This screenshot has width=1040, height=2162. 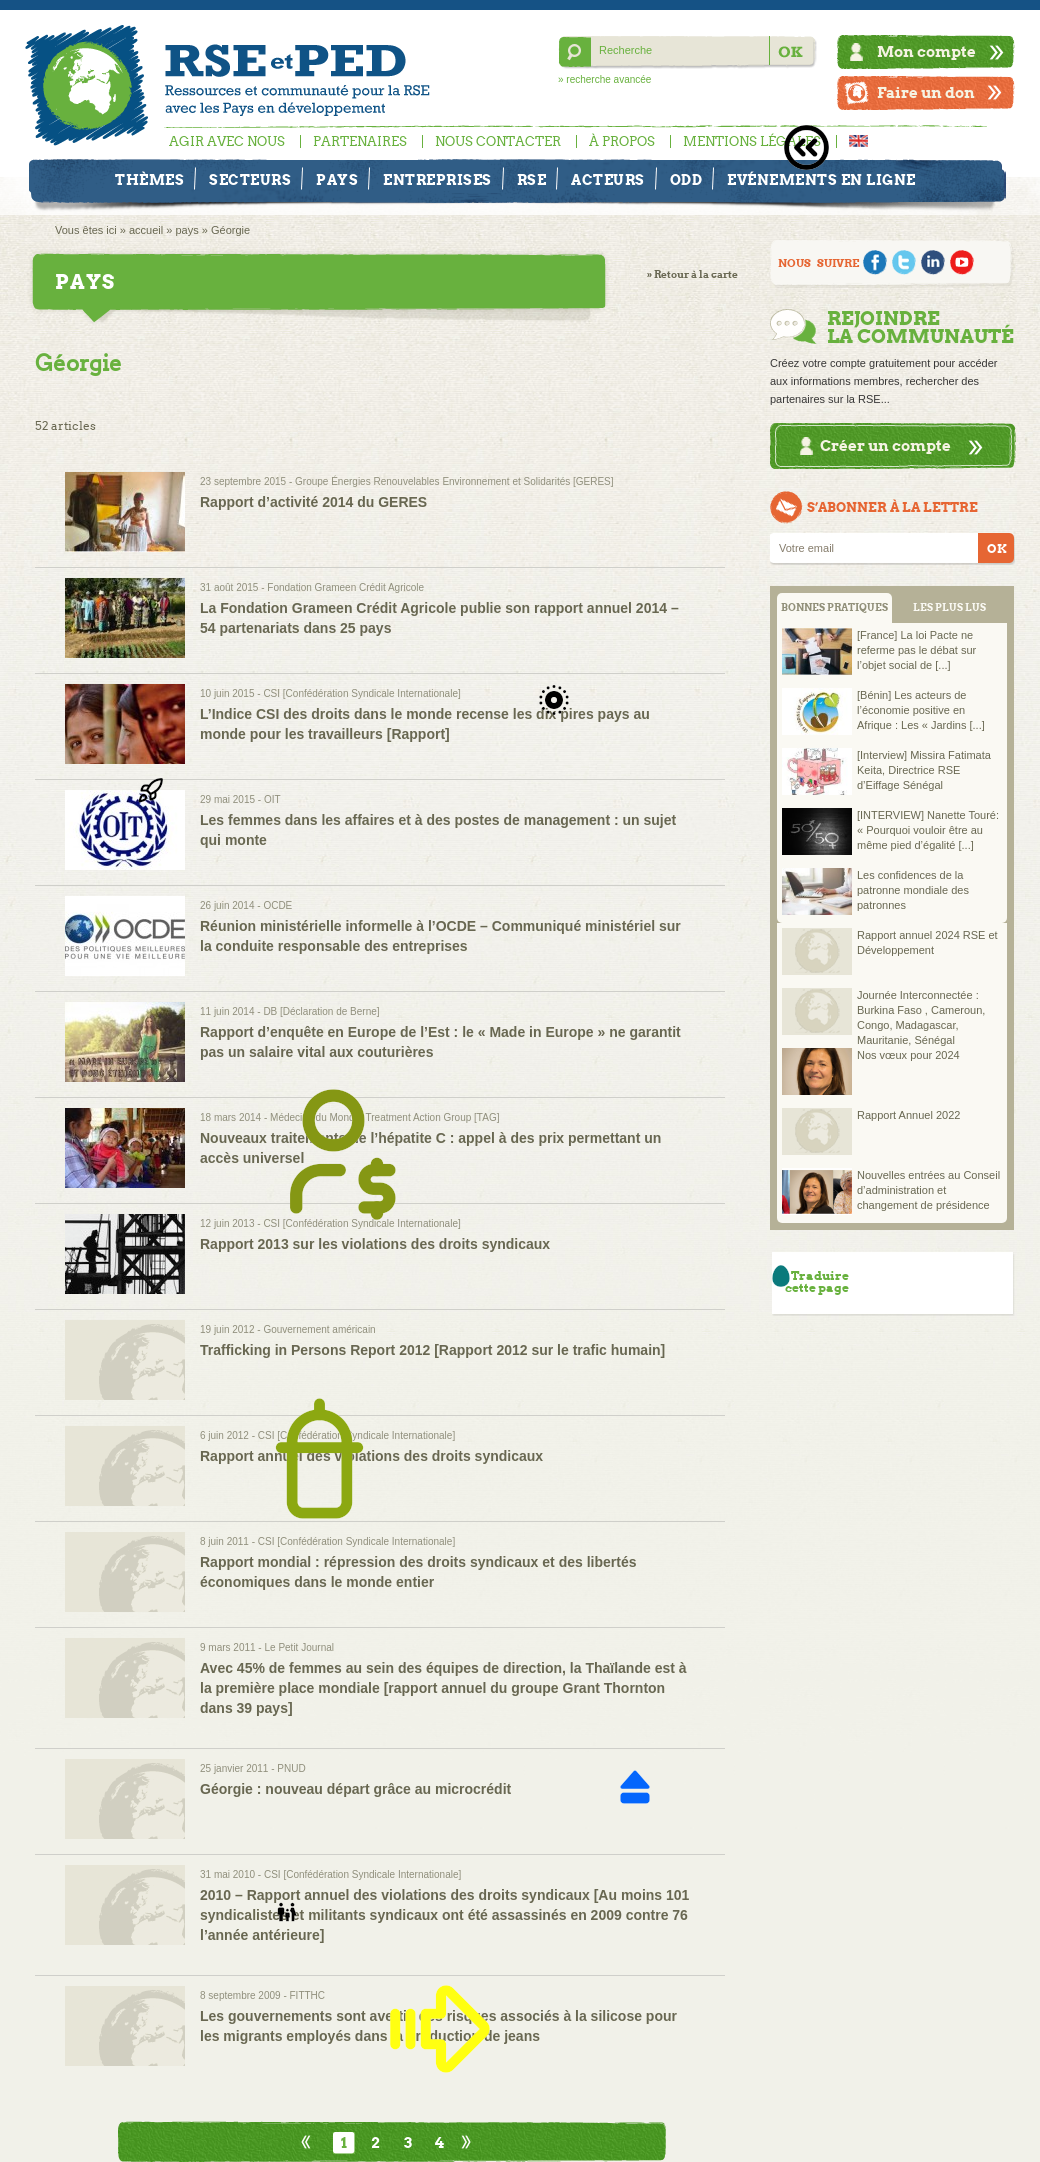 I want to click on launch or deploy a project, so click(x=150, y=790).